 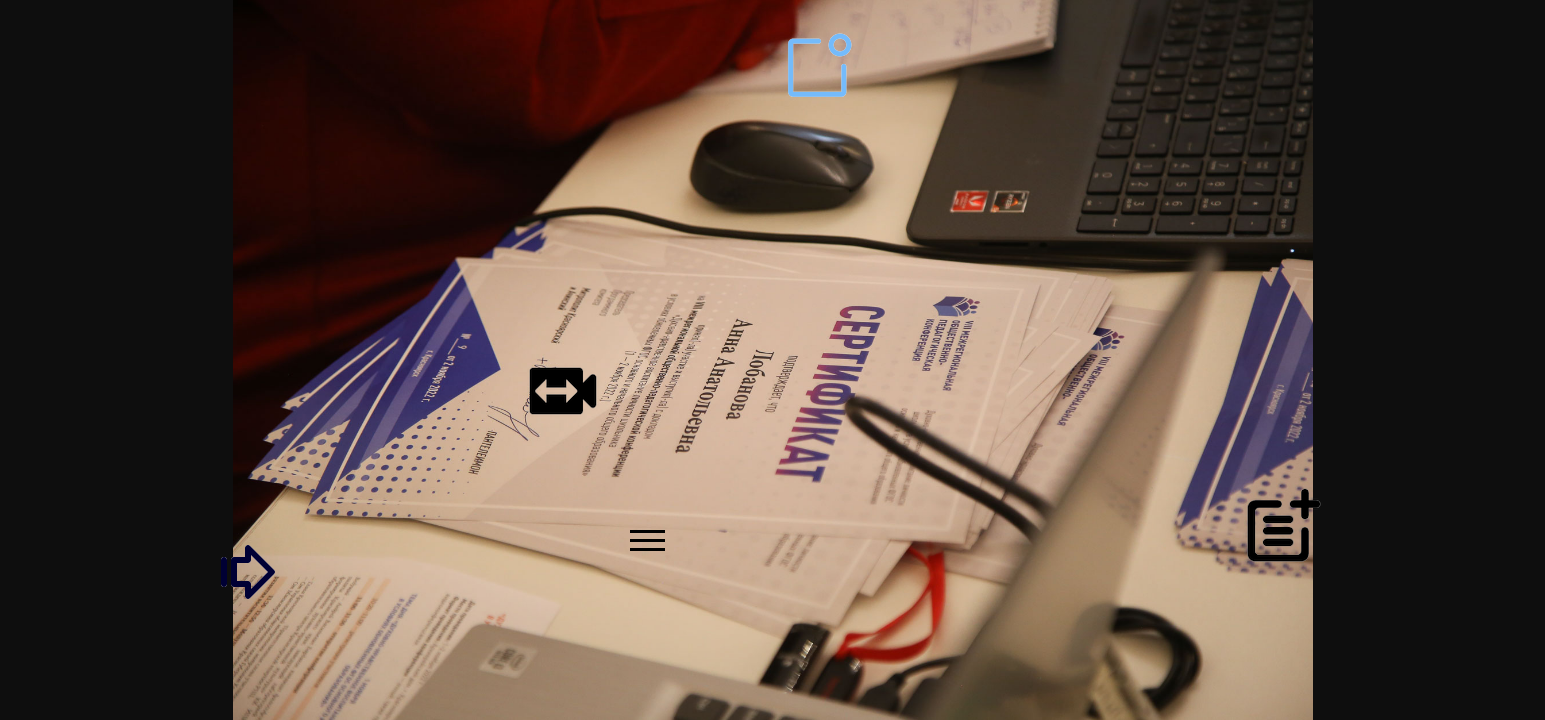 I want to click on create a new post or document, so click(x=1282, y=527).